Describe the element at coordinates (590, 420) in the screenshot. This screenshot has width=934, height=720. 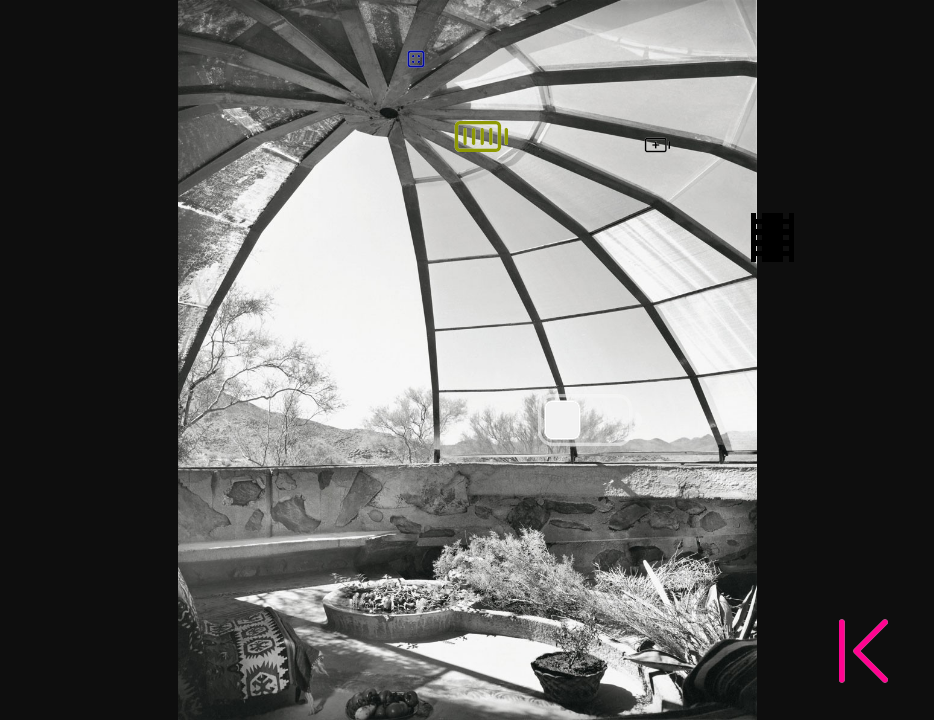
I see `indicates battery level at 40%` at that location.